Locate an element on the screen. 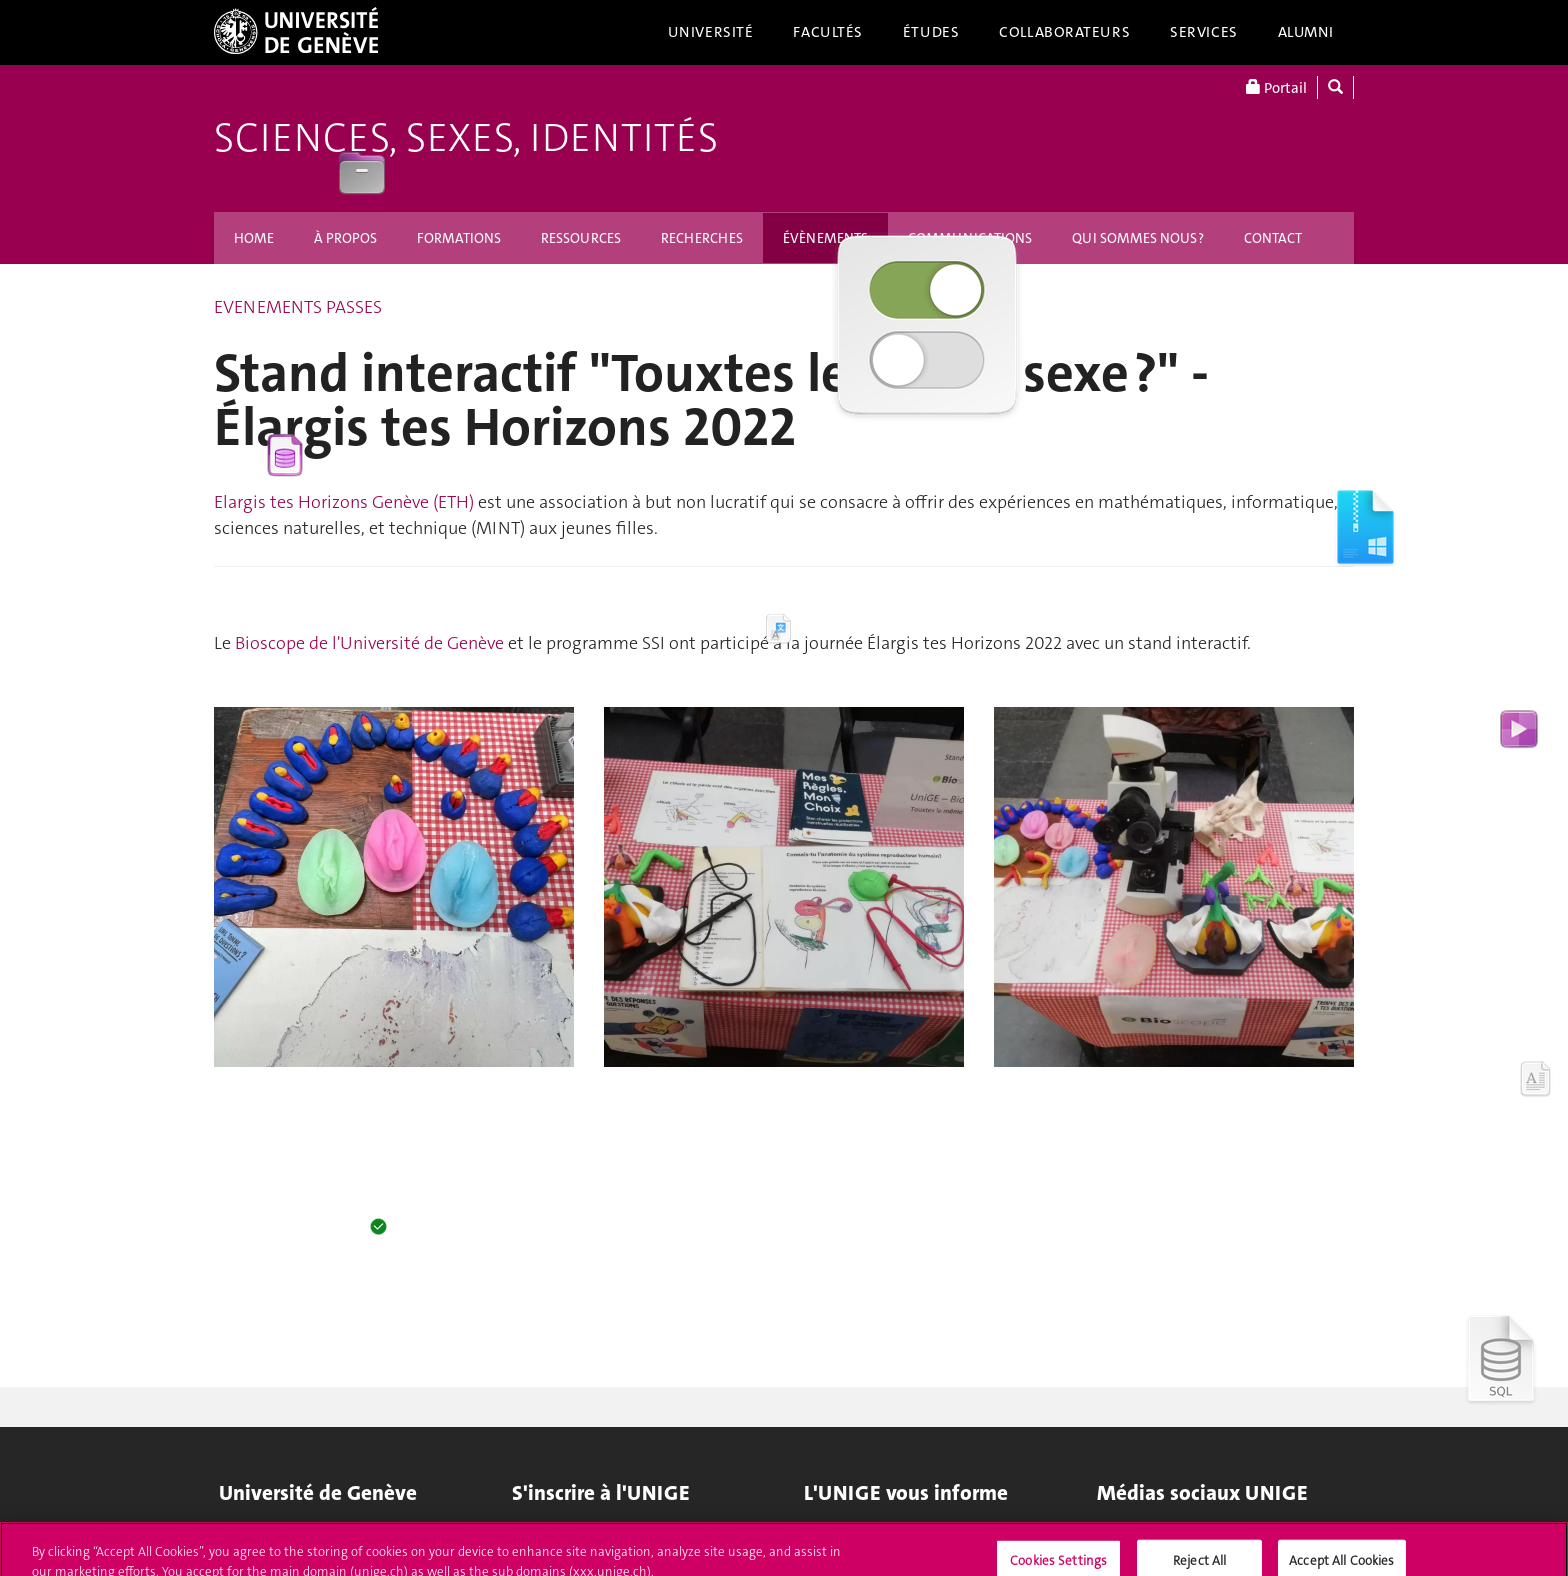 The image size is (1568, 1576). a compressed windows executable file is located at coordinates (1365, 528).